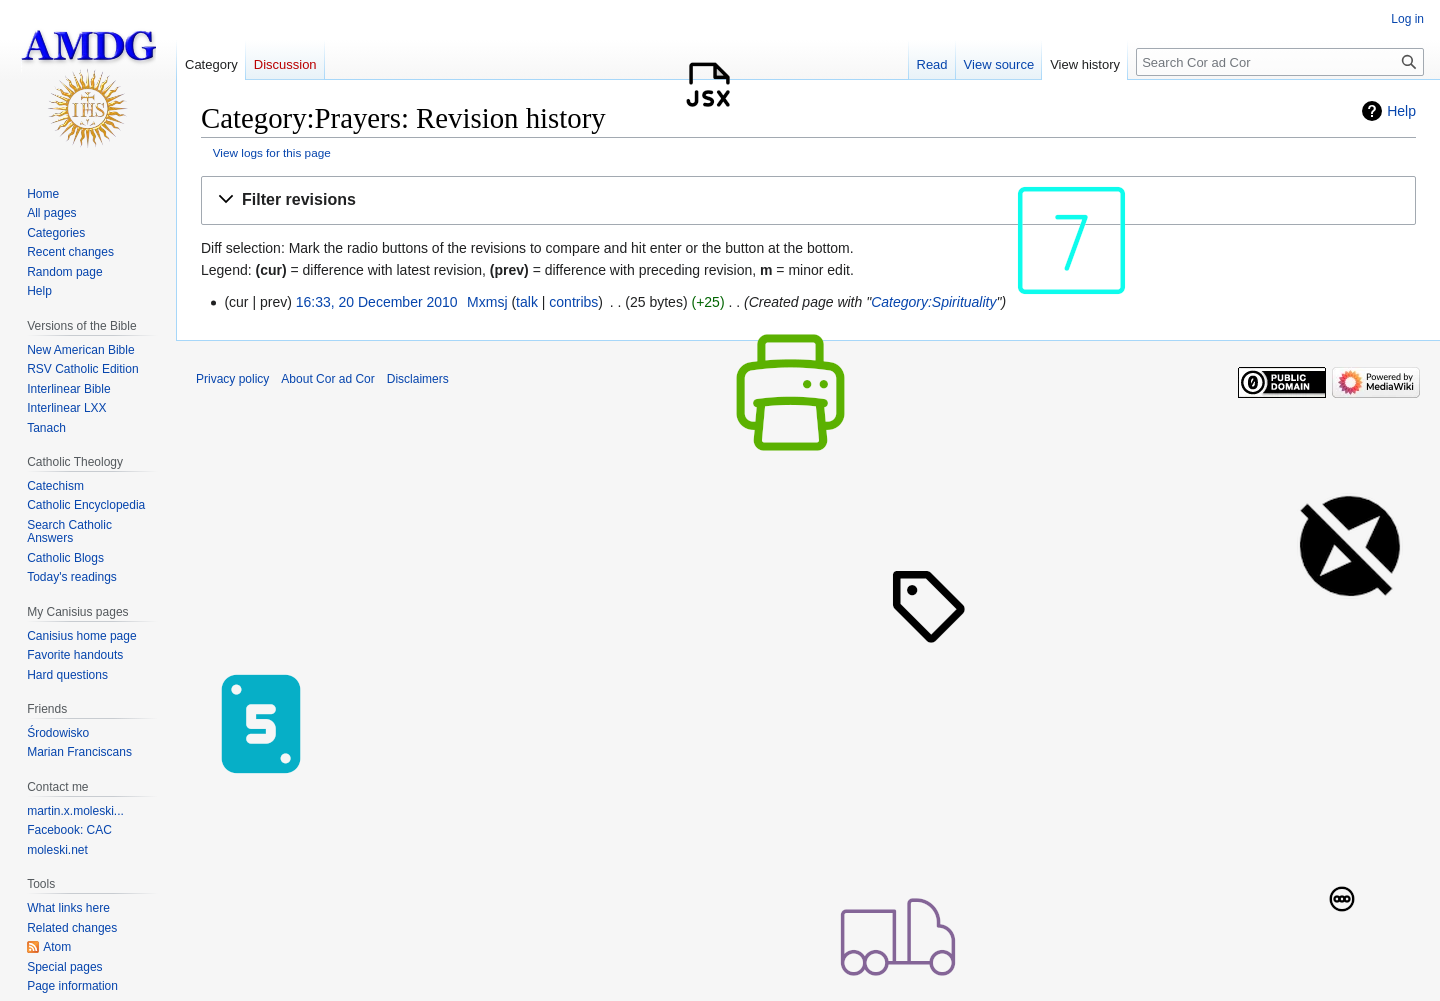 The width and height of the screenshot is (1440, 1001). What do you see at coordinates (1342, 899) in the screenshot?
I see `open Letterboxd app` at bounding box center [1342, 899].